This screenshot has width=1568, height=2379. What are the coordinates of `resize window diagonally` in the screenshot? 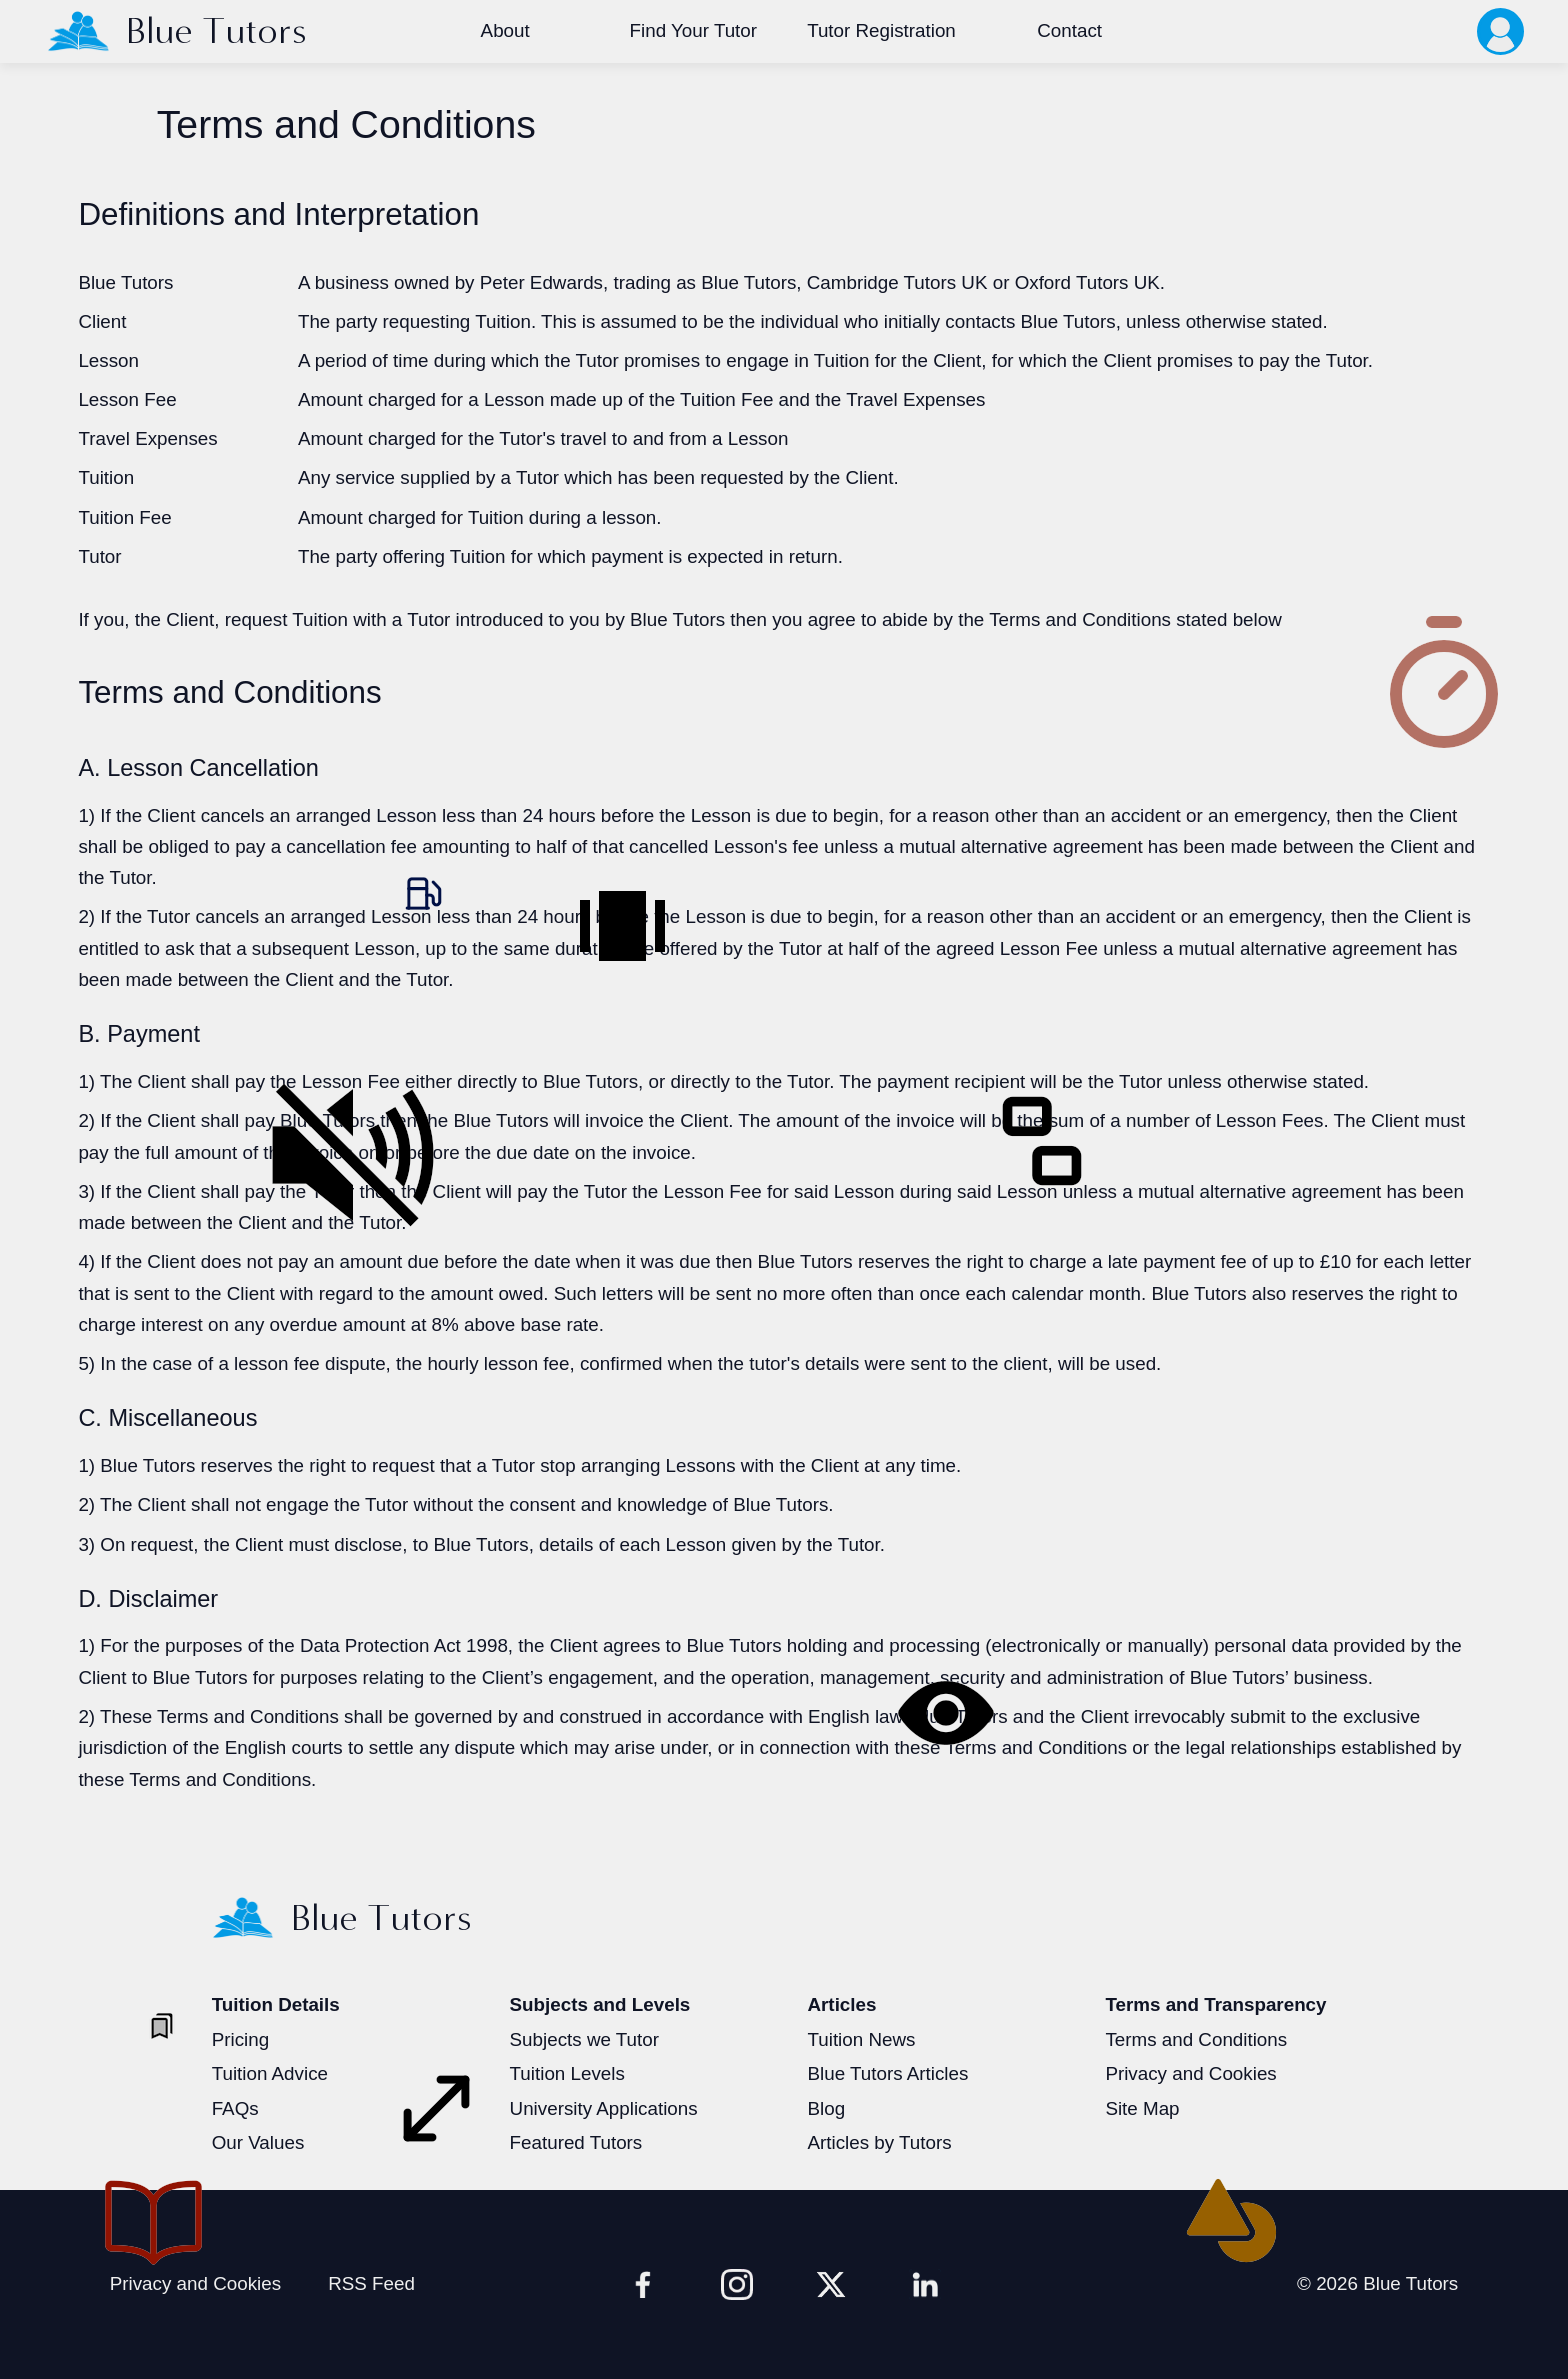 It's located at (436, 2108).